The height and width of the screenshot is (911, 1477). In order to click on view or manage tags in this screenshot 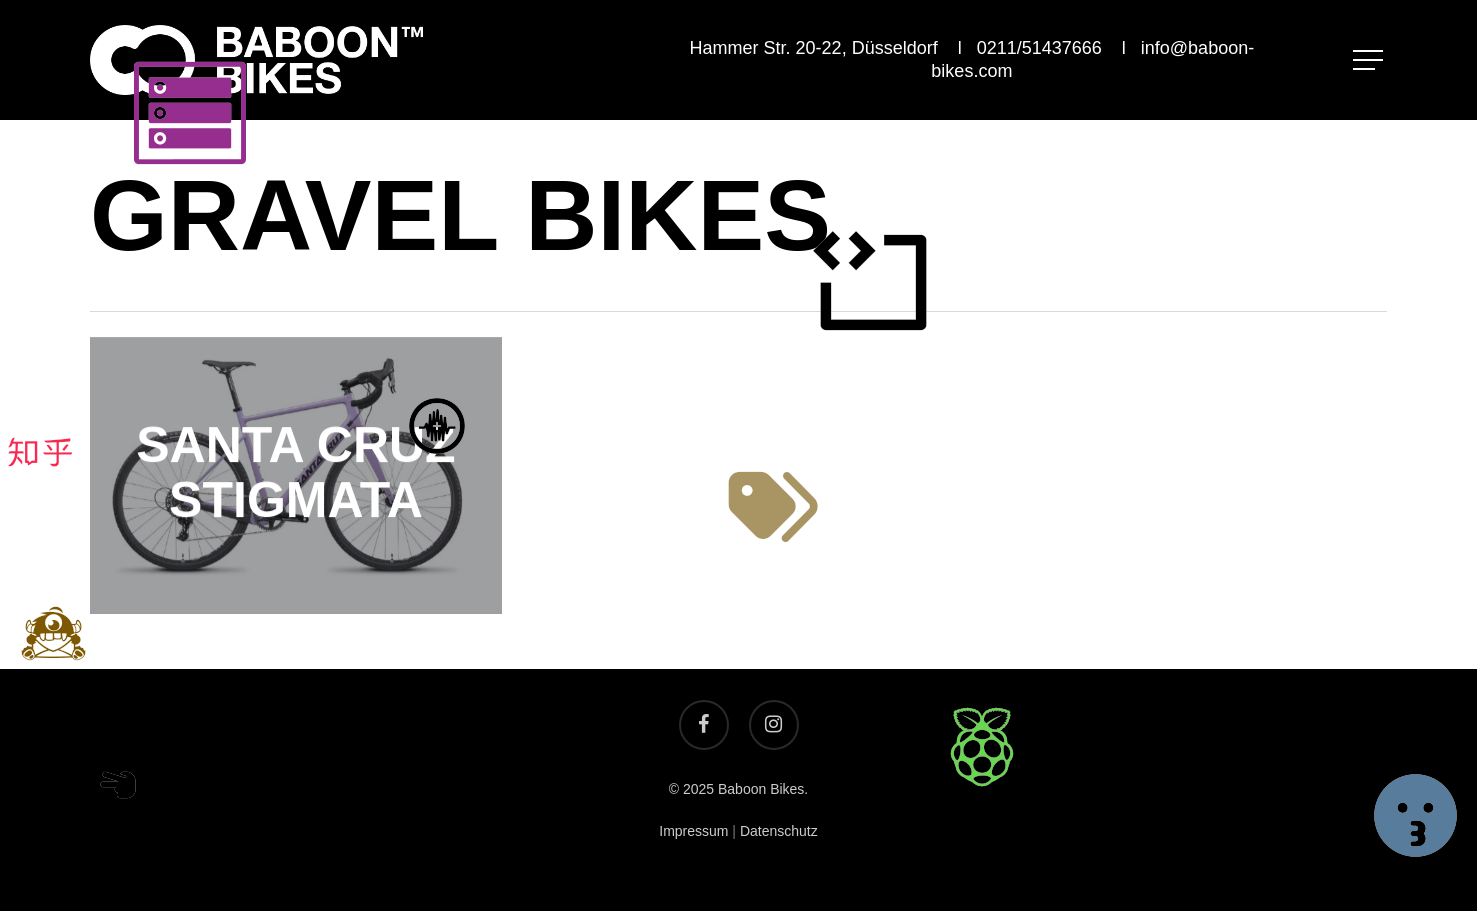, I will do `click(771, 509)`.